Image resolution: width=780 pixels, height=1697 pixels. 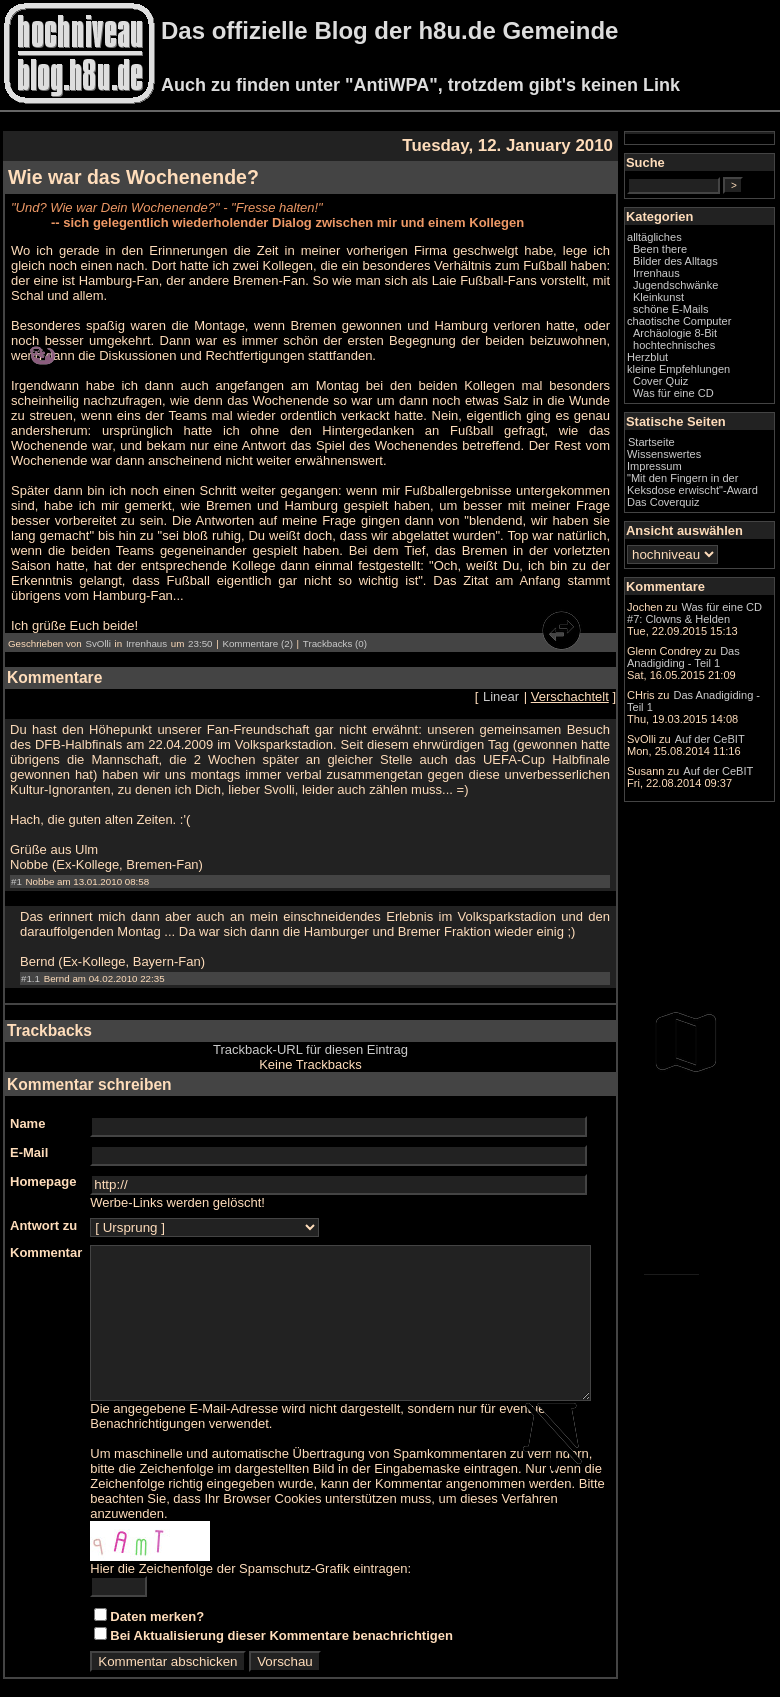 I want to click on otter mascot or brand logo, so click(x=42, y=355).